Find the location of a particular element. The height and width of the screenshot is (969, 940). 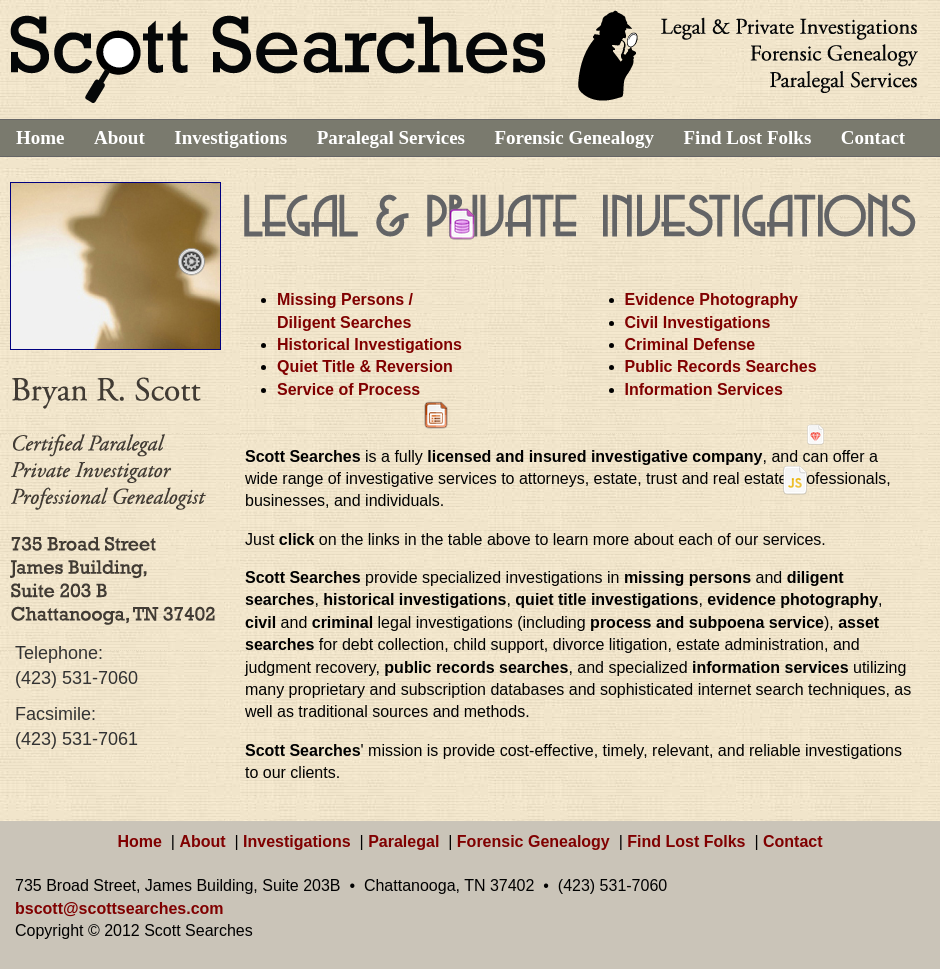

open system settings is located at coordinates (191, 261).